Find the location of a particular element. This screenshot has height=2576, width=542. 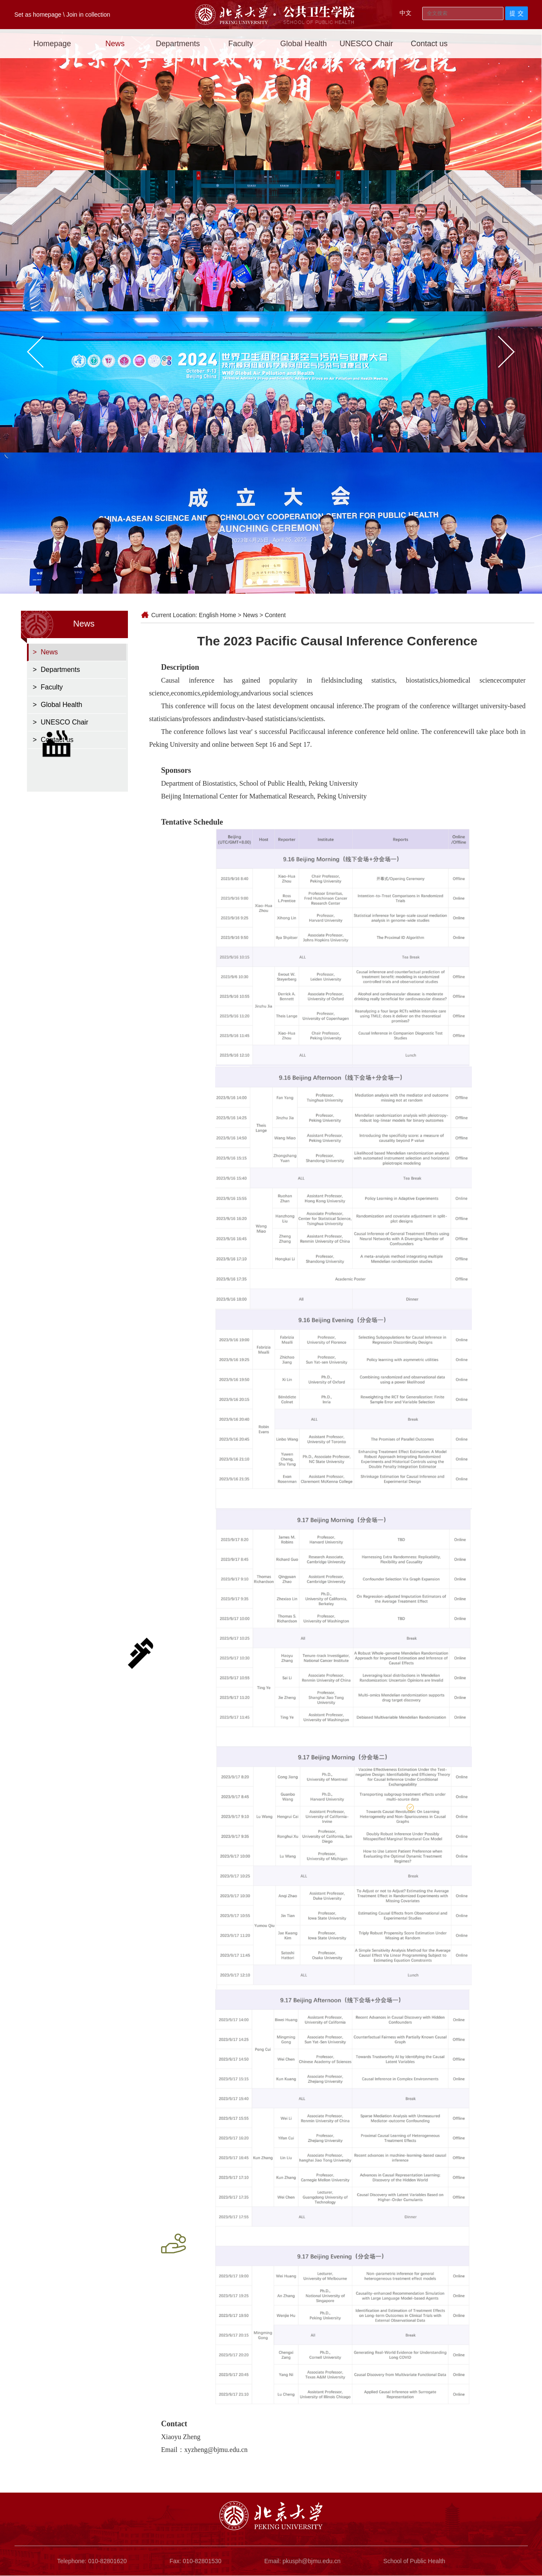

access plumbing services or repairs is located at coordinates (140, 1653).